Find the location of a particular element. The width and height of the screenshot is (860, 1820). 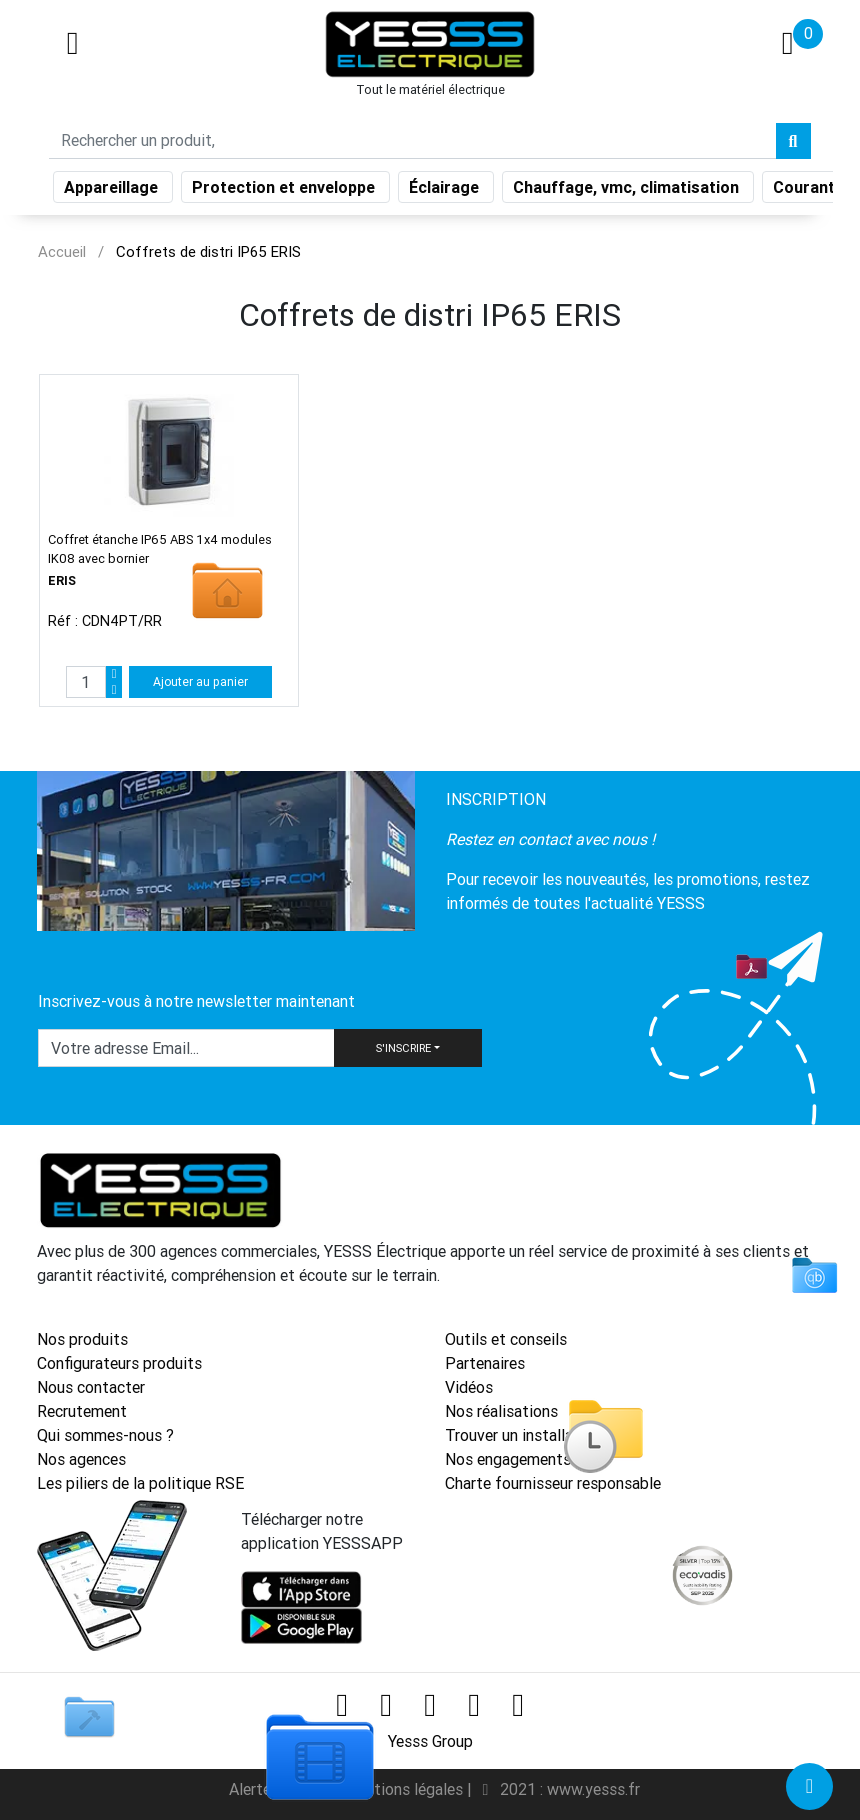

open your videos folder is located at coordinates (320, 1757).